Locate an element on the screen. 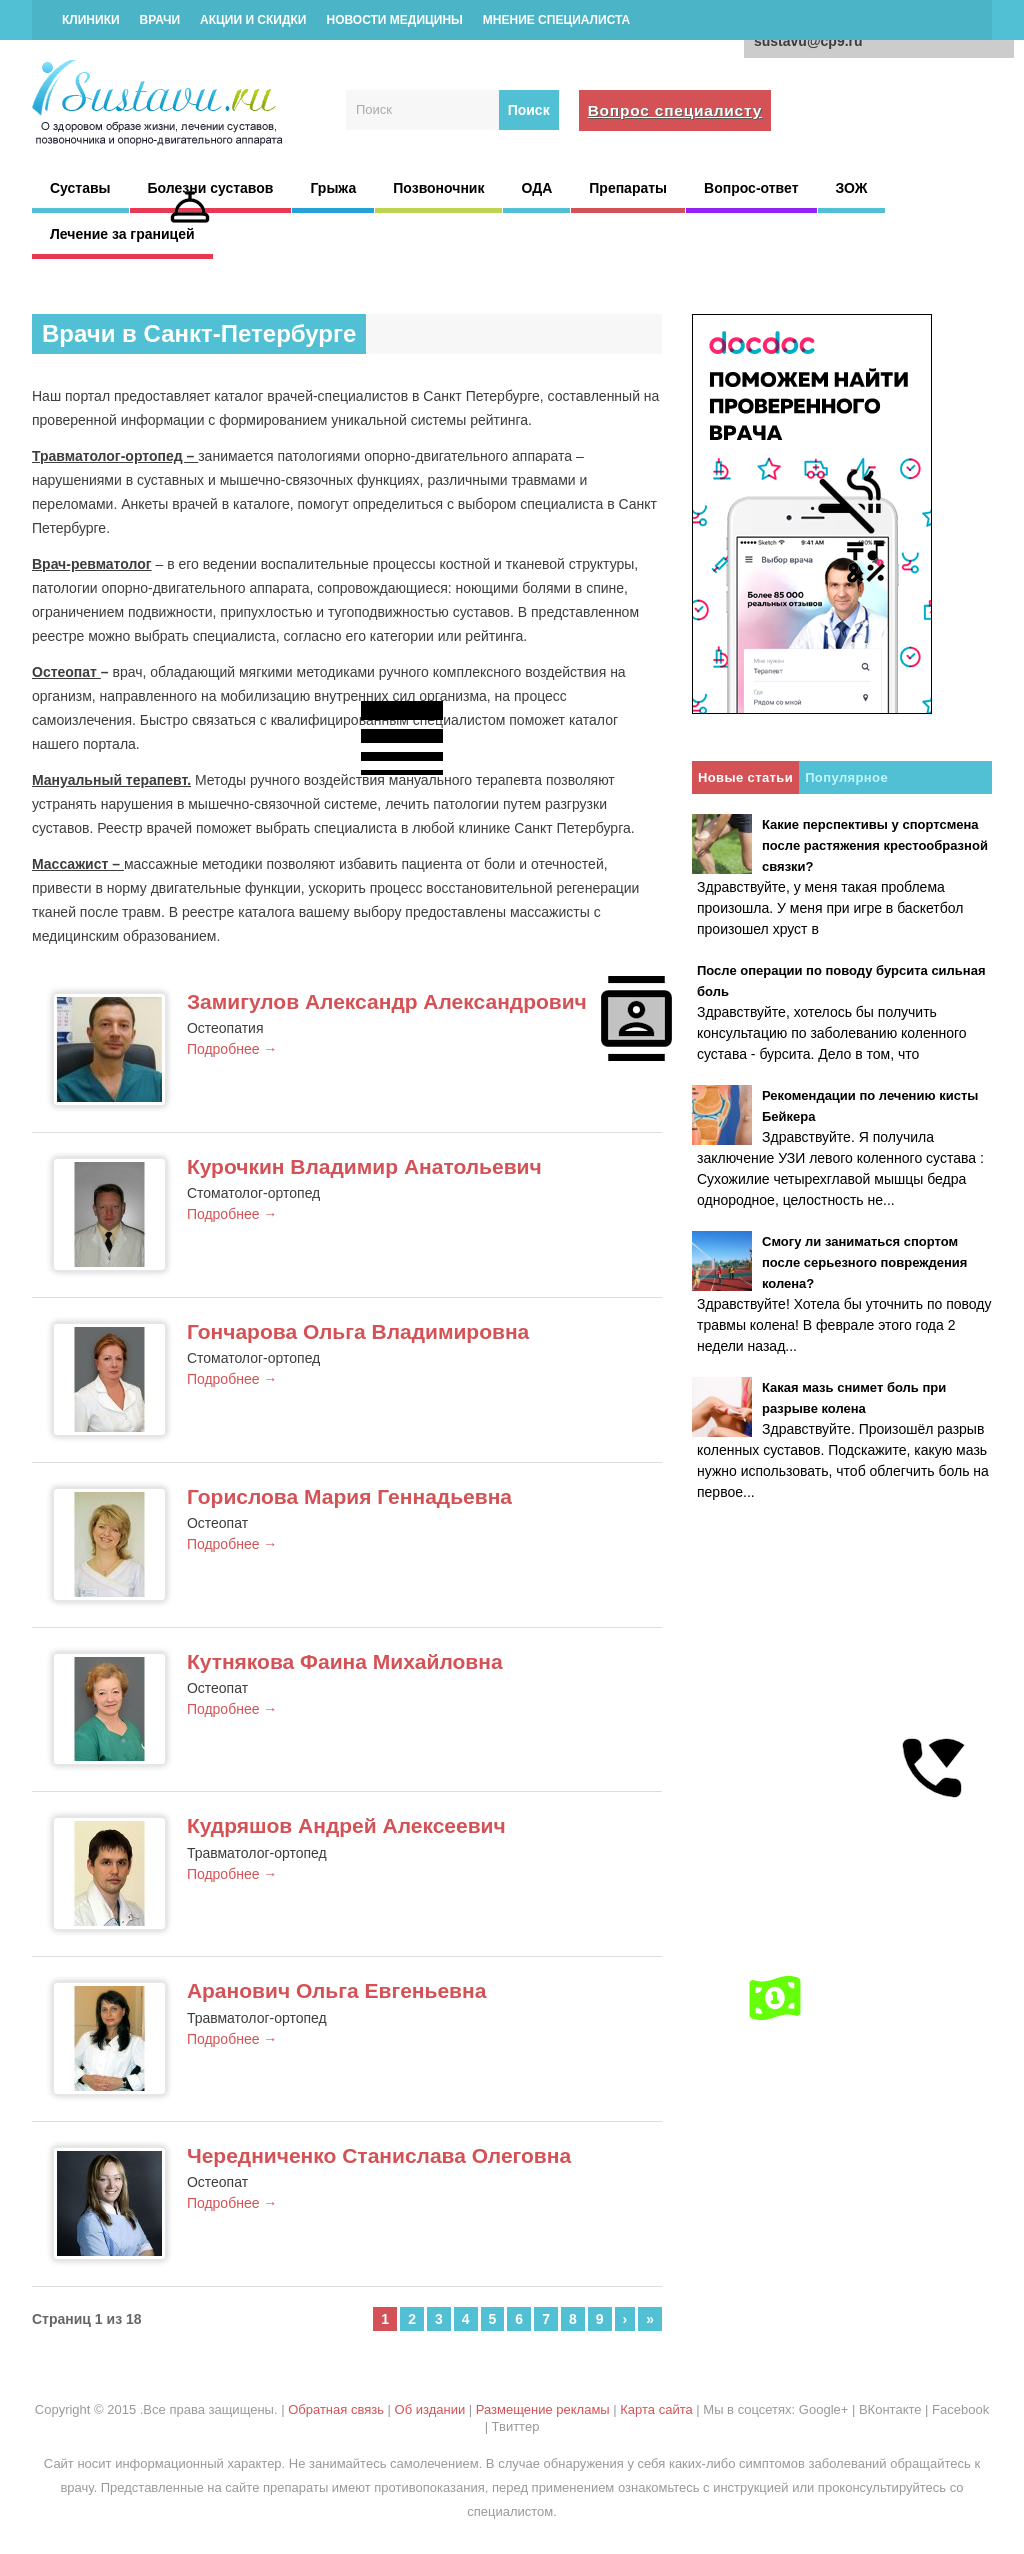  enable wifi calling feature is located at coordinates (932, 1768).